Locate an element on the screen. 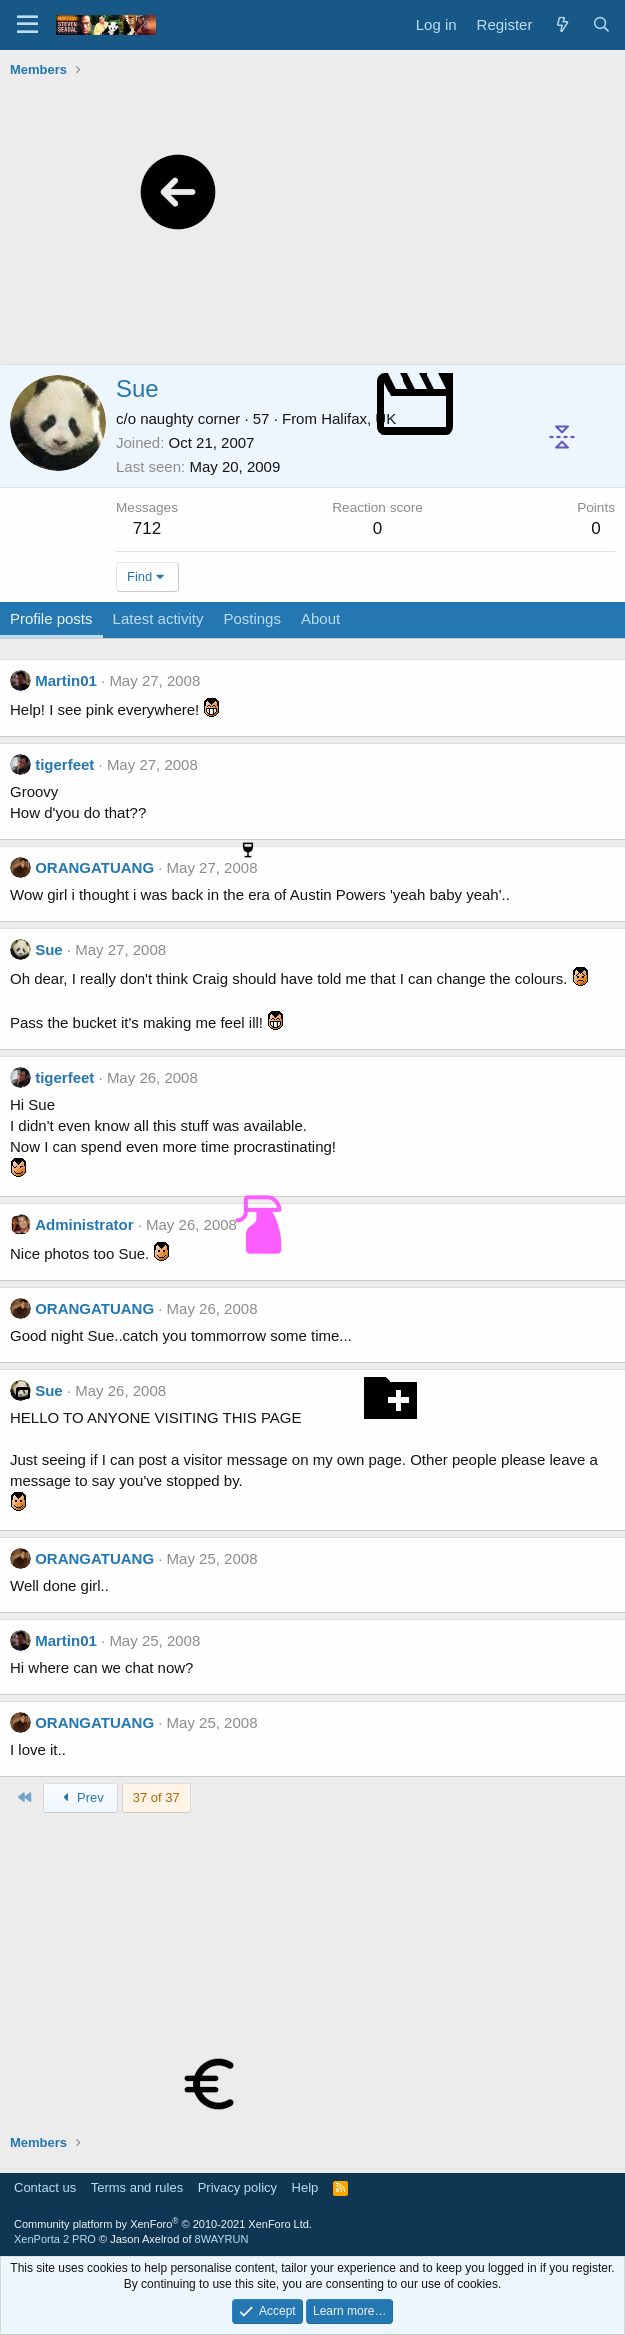 This screenshot has width=625, height=2335. create a new video or movie project is located at coordinates (415, 404).